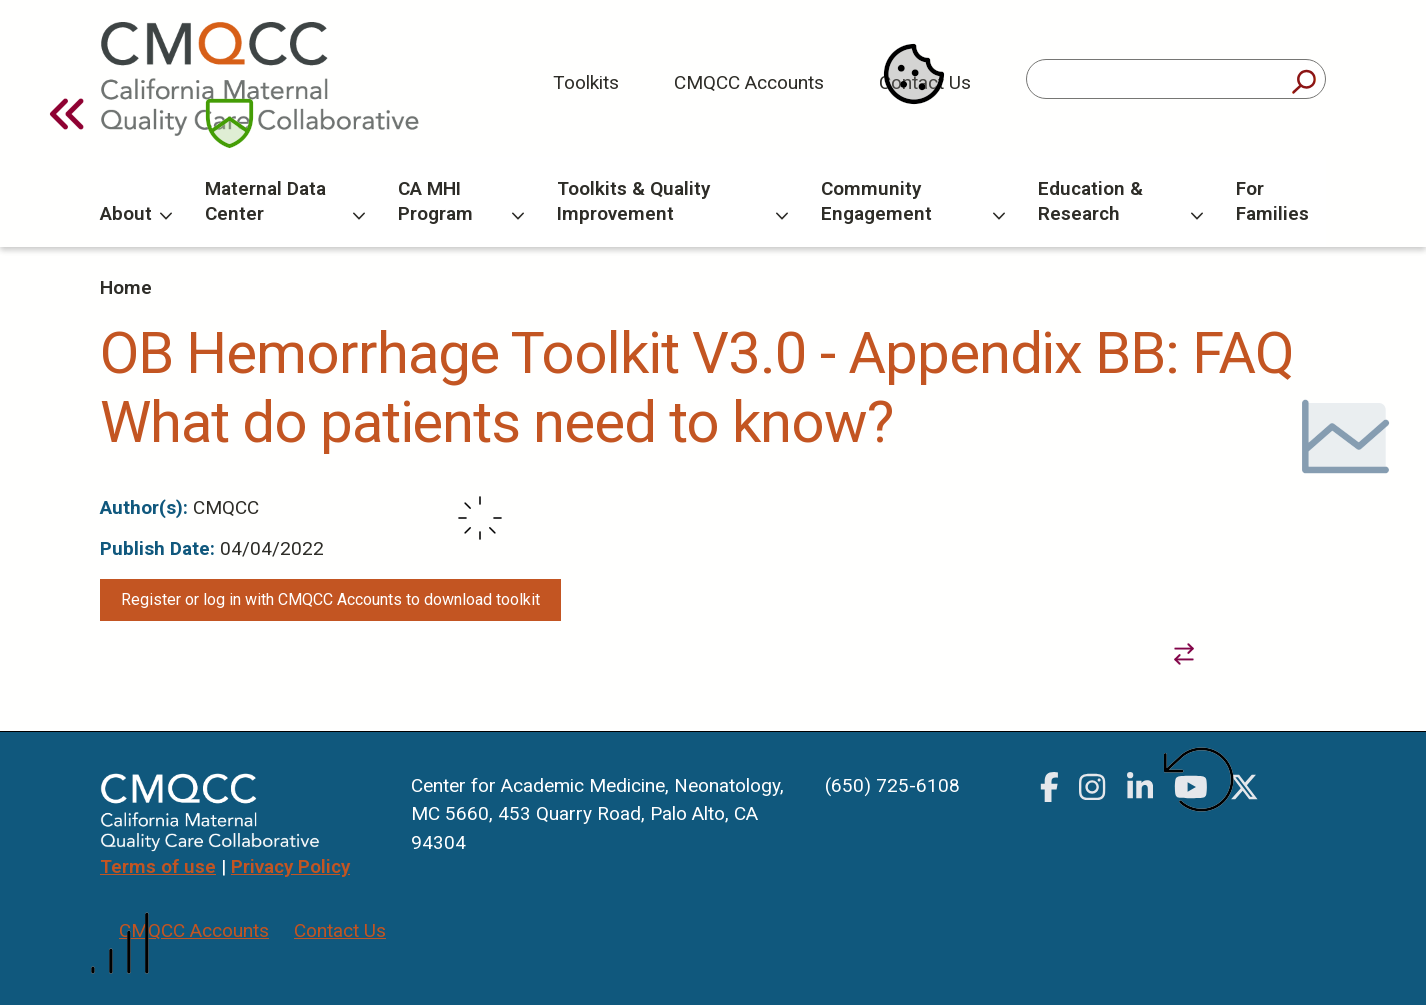  I want to click on swap or exchange items, so click(1184, 654).